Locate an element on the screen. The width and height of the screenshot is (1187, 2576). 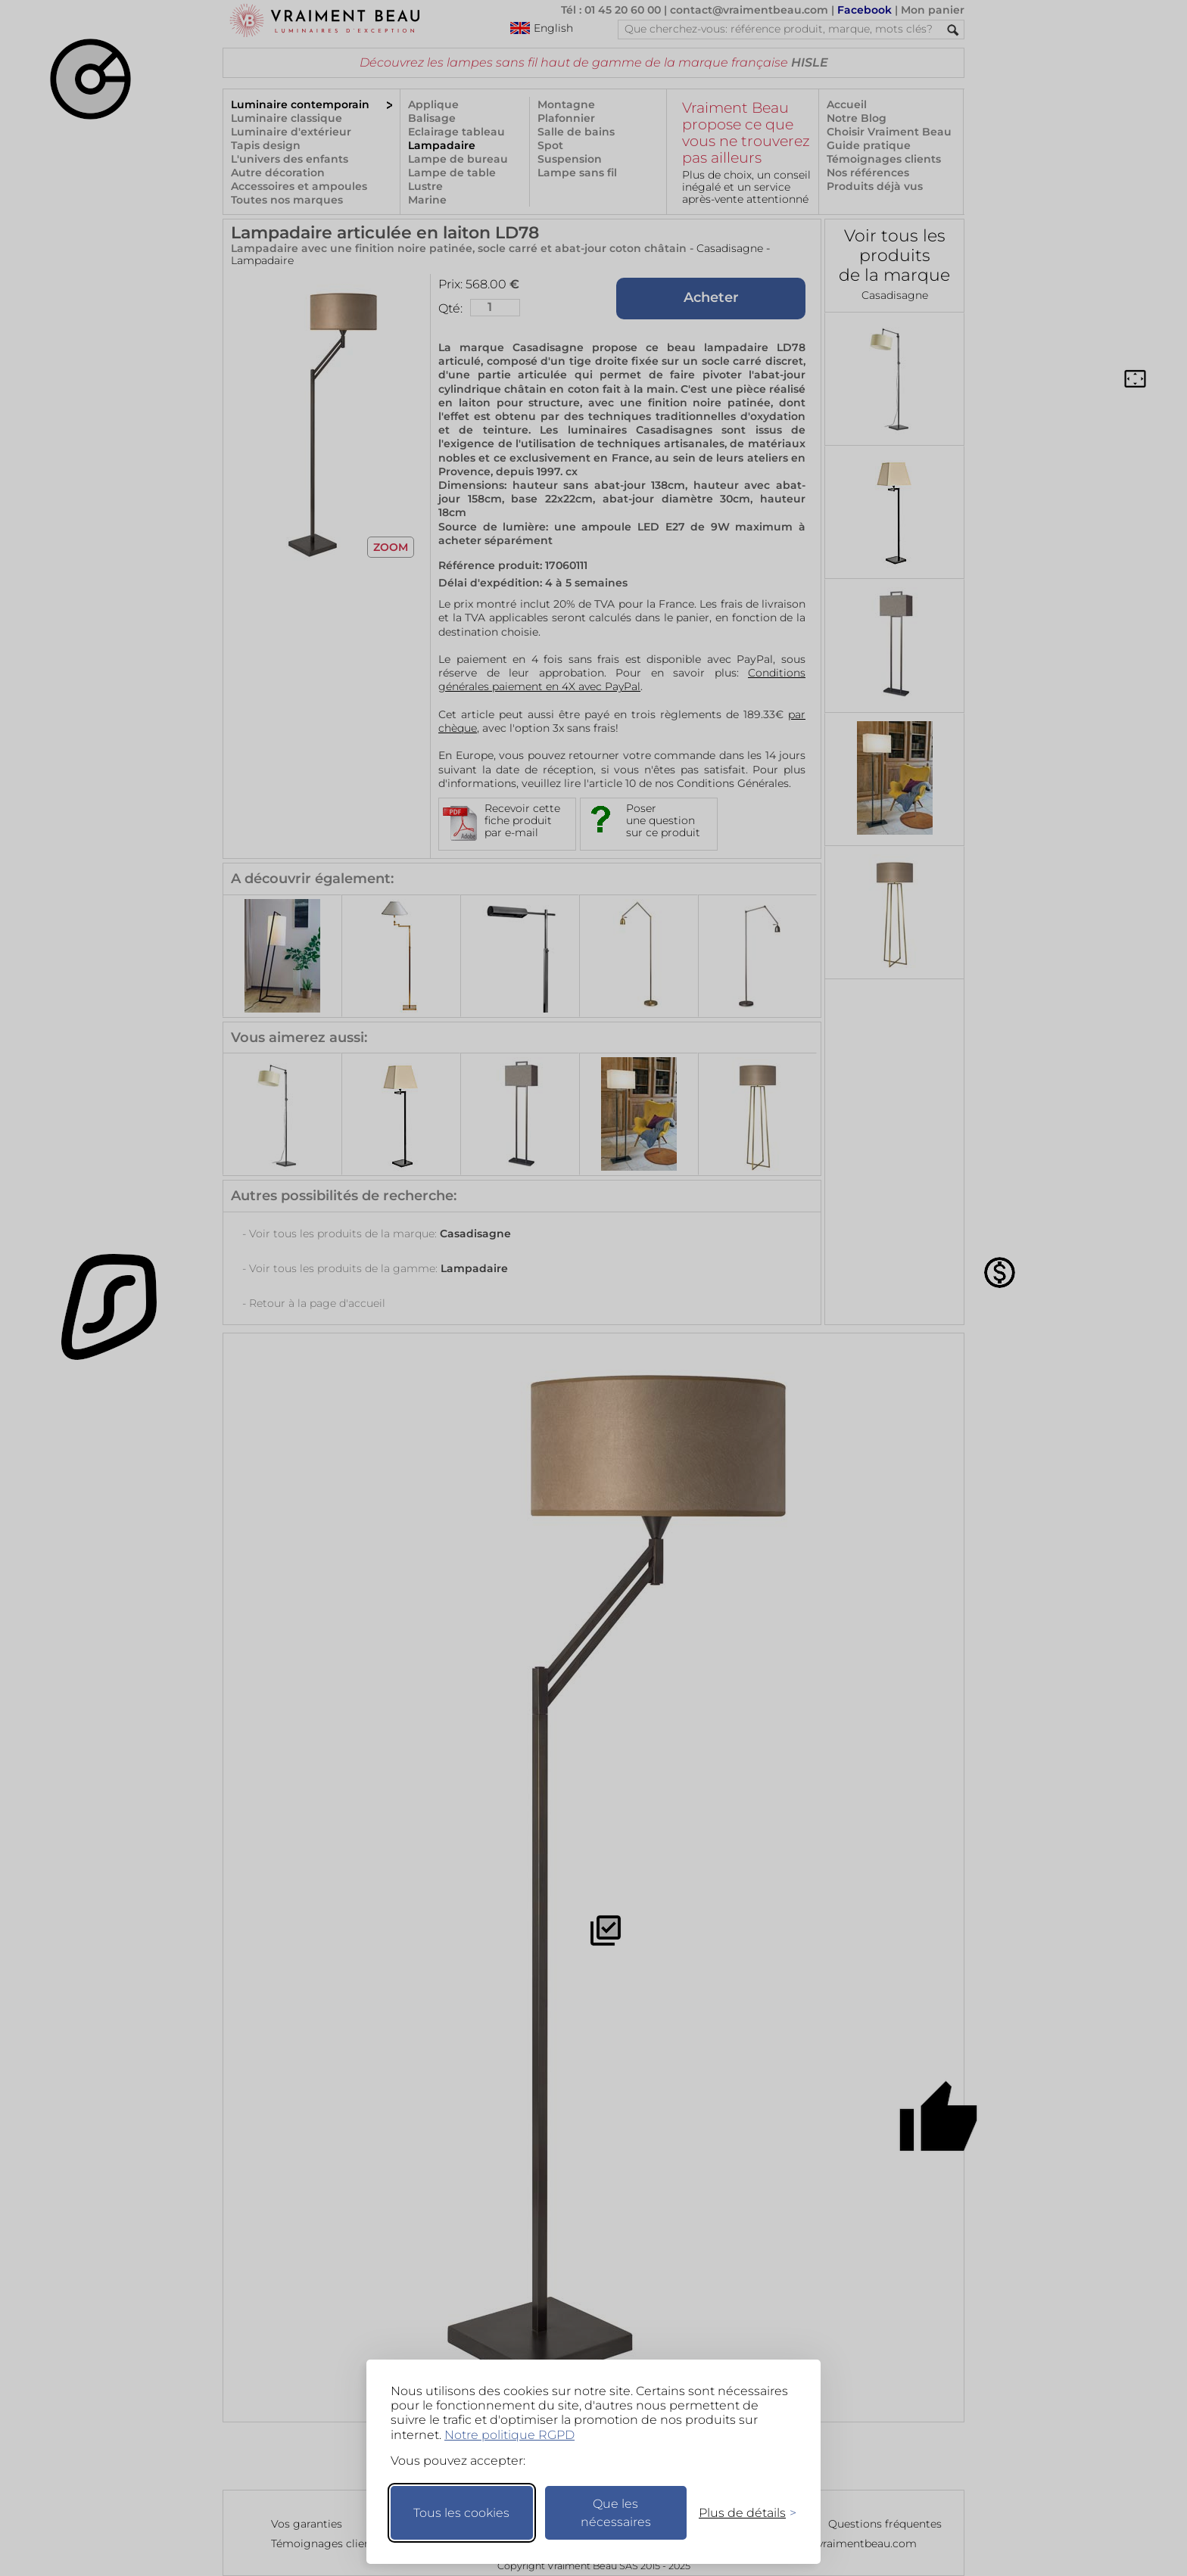
play or access music library is located at coordinates (90, 79).